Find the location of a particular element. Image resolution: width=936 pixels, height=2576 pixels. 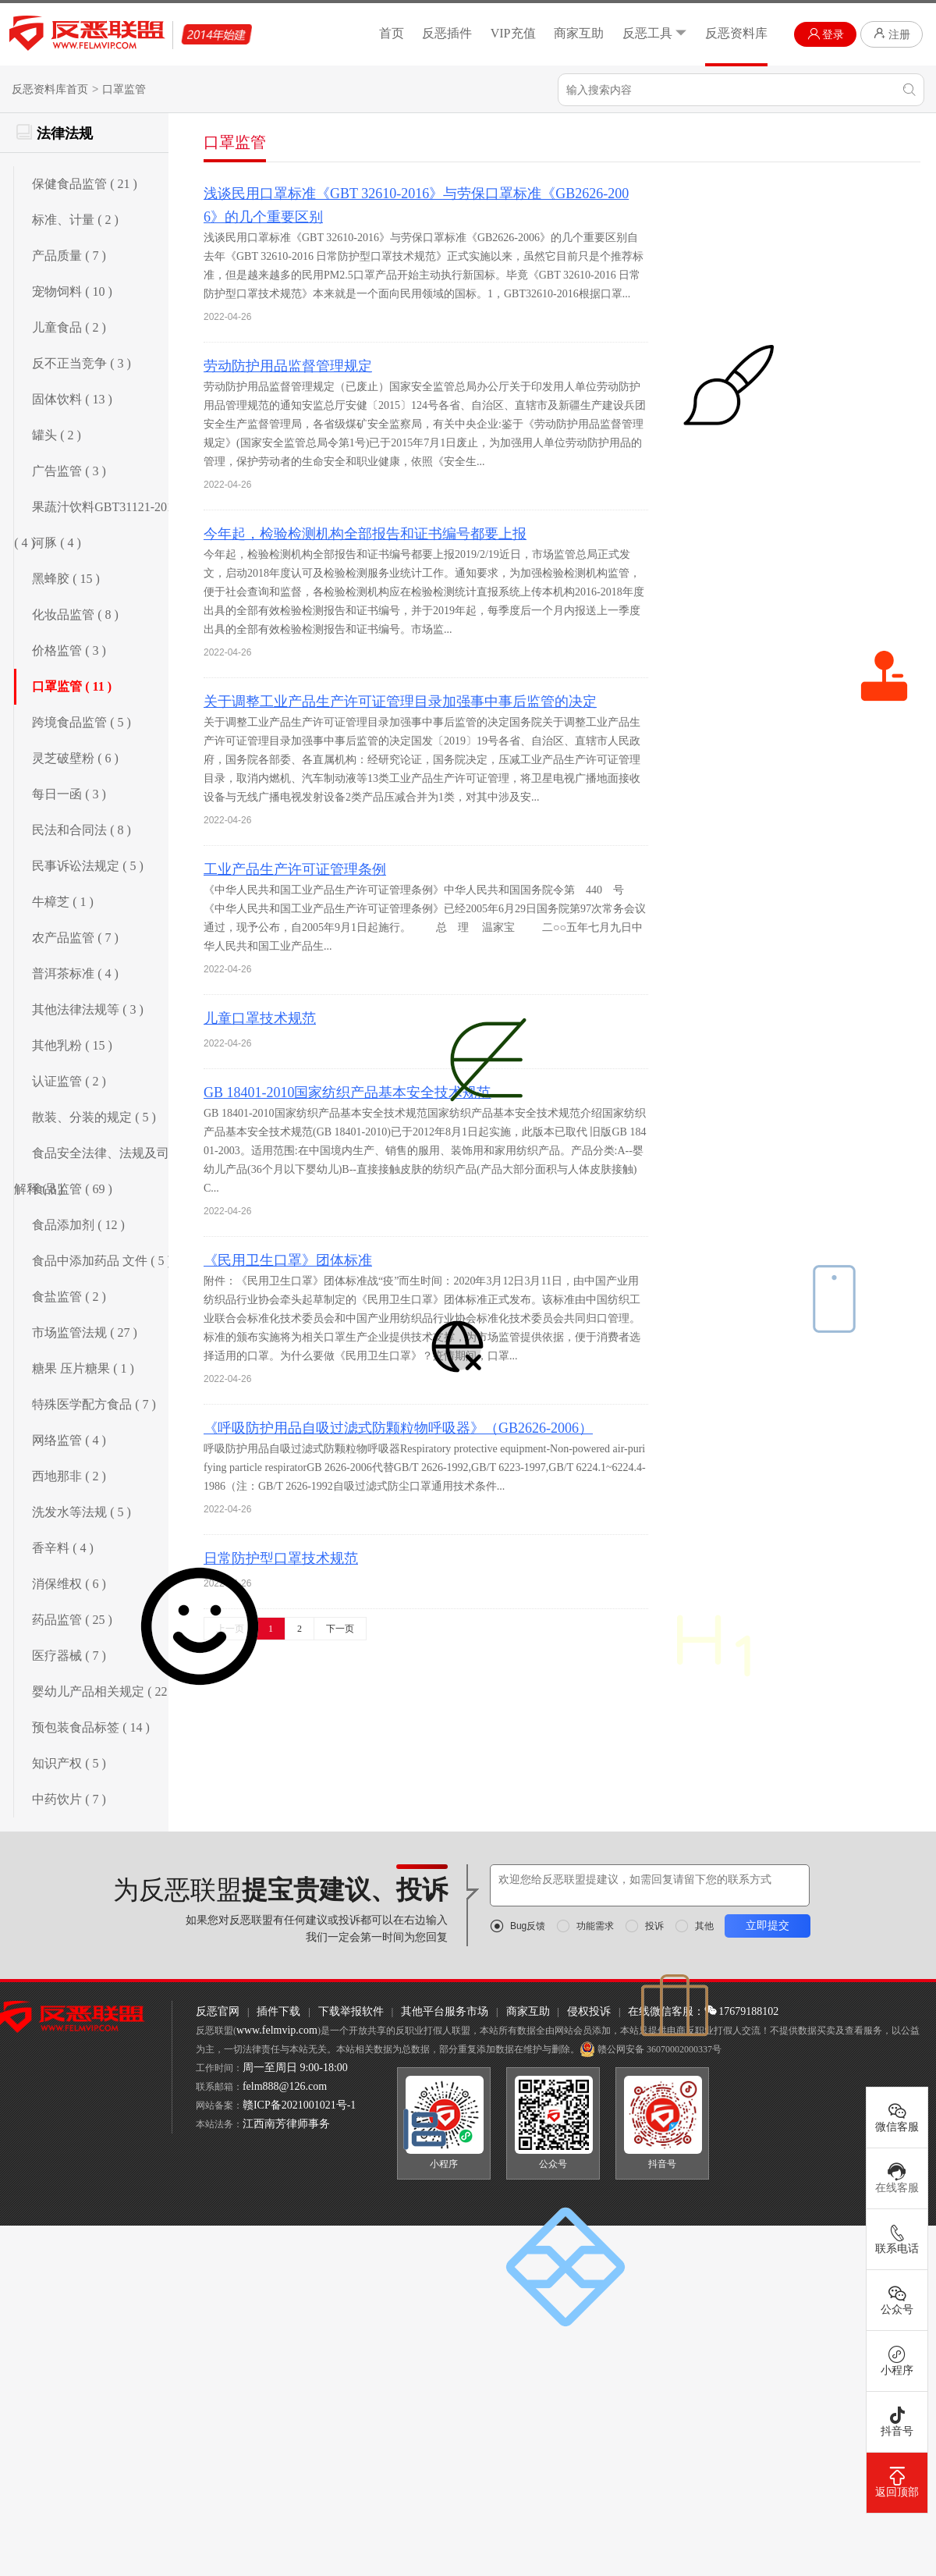

format text as heading level 1 is located at coordinates (712, 1644).